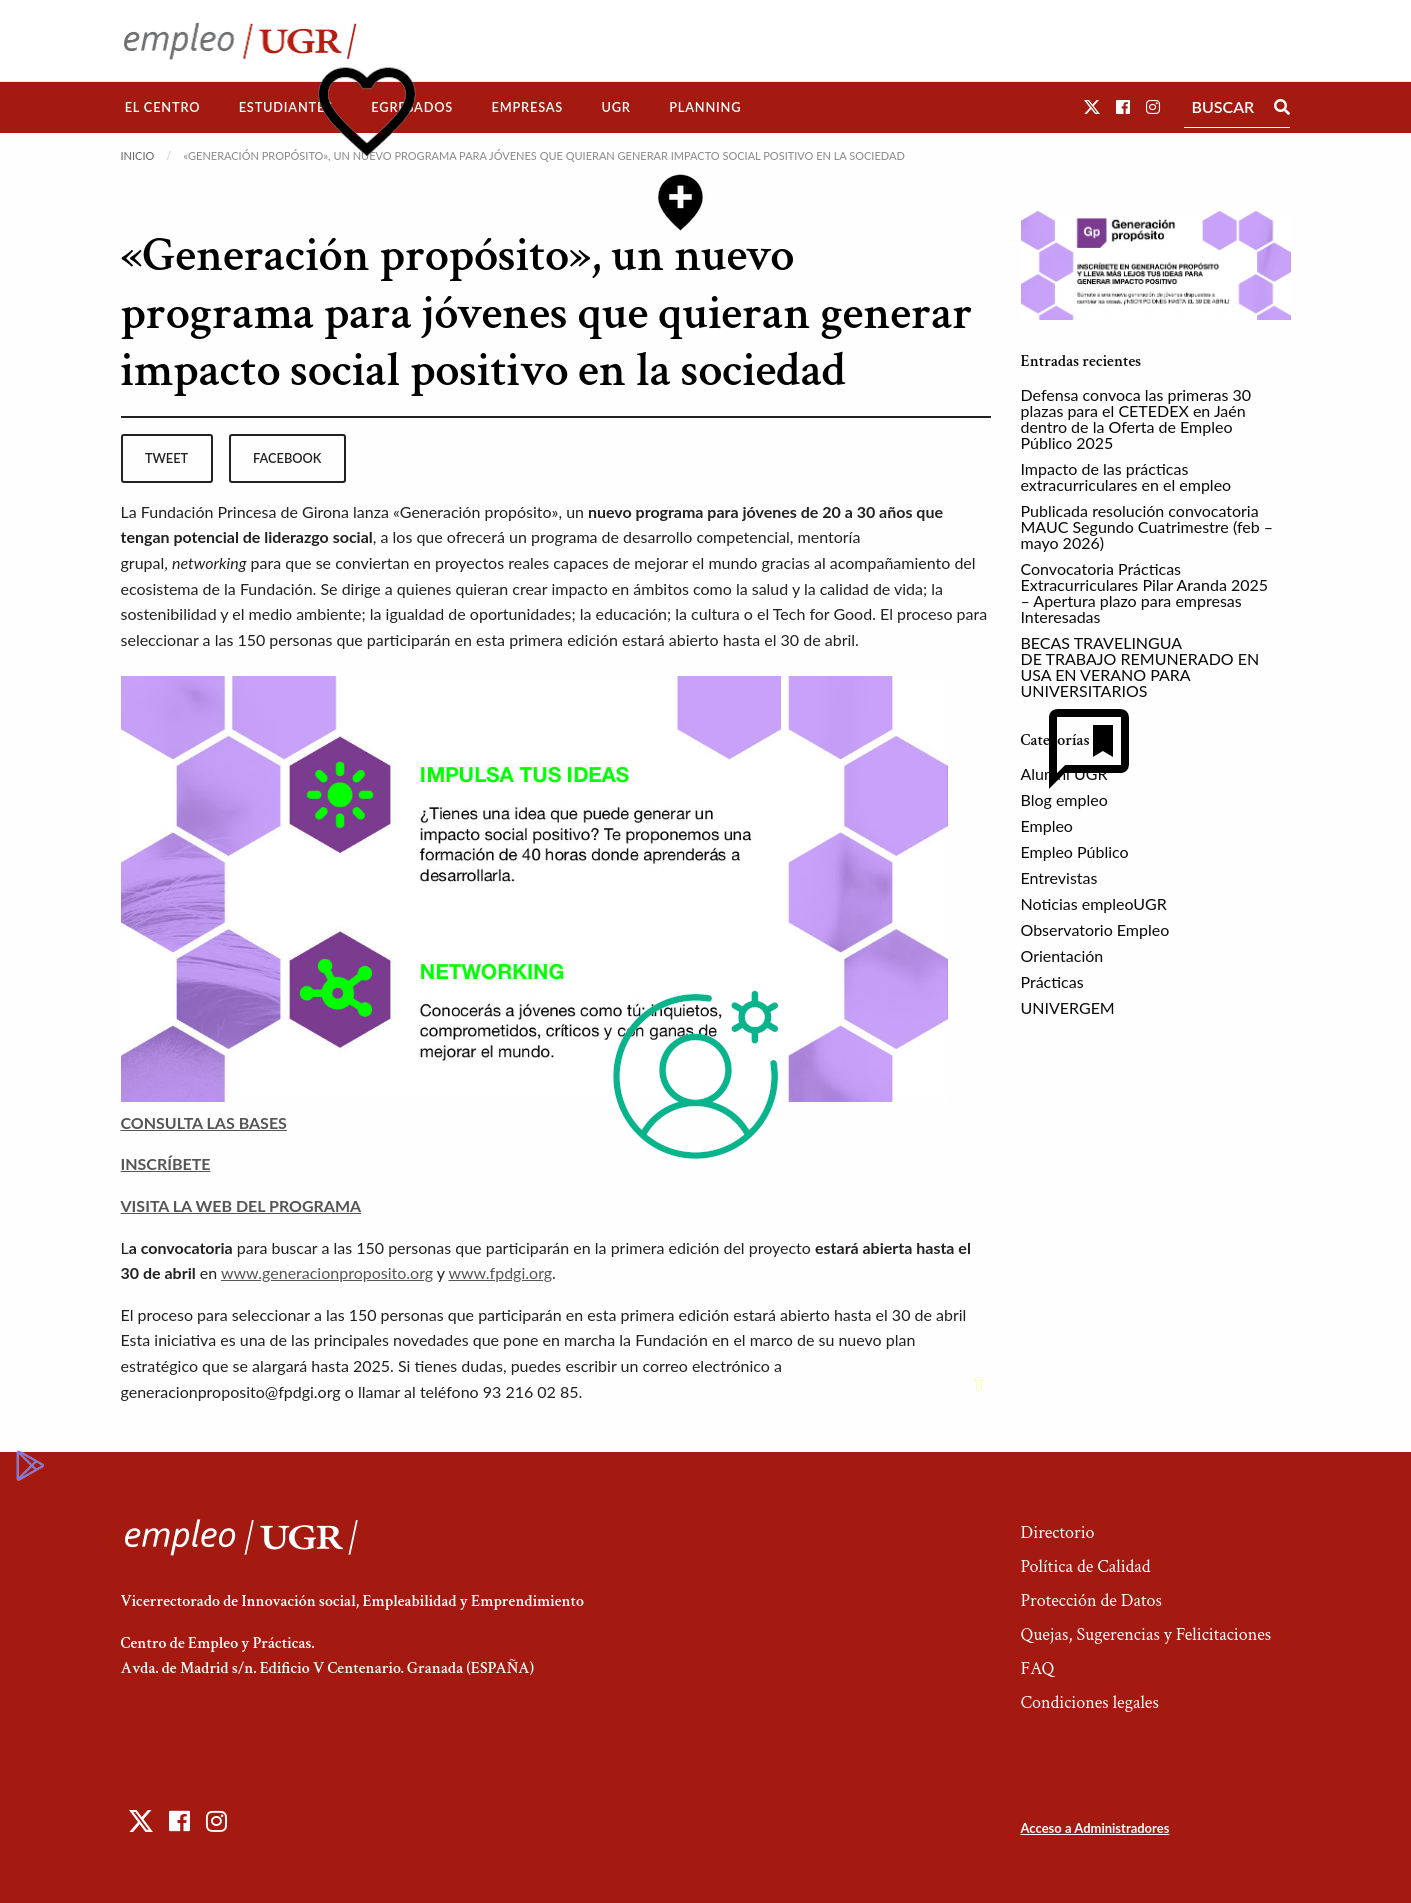  Describe the element at coordinates (680, 202) in the screenshot. I see `add a new location pin` at that location.